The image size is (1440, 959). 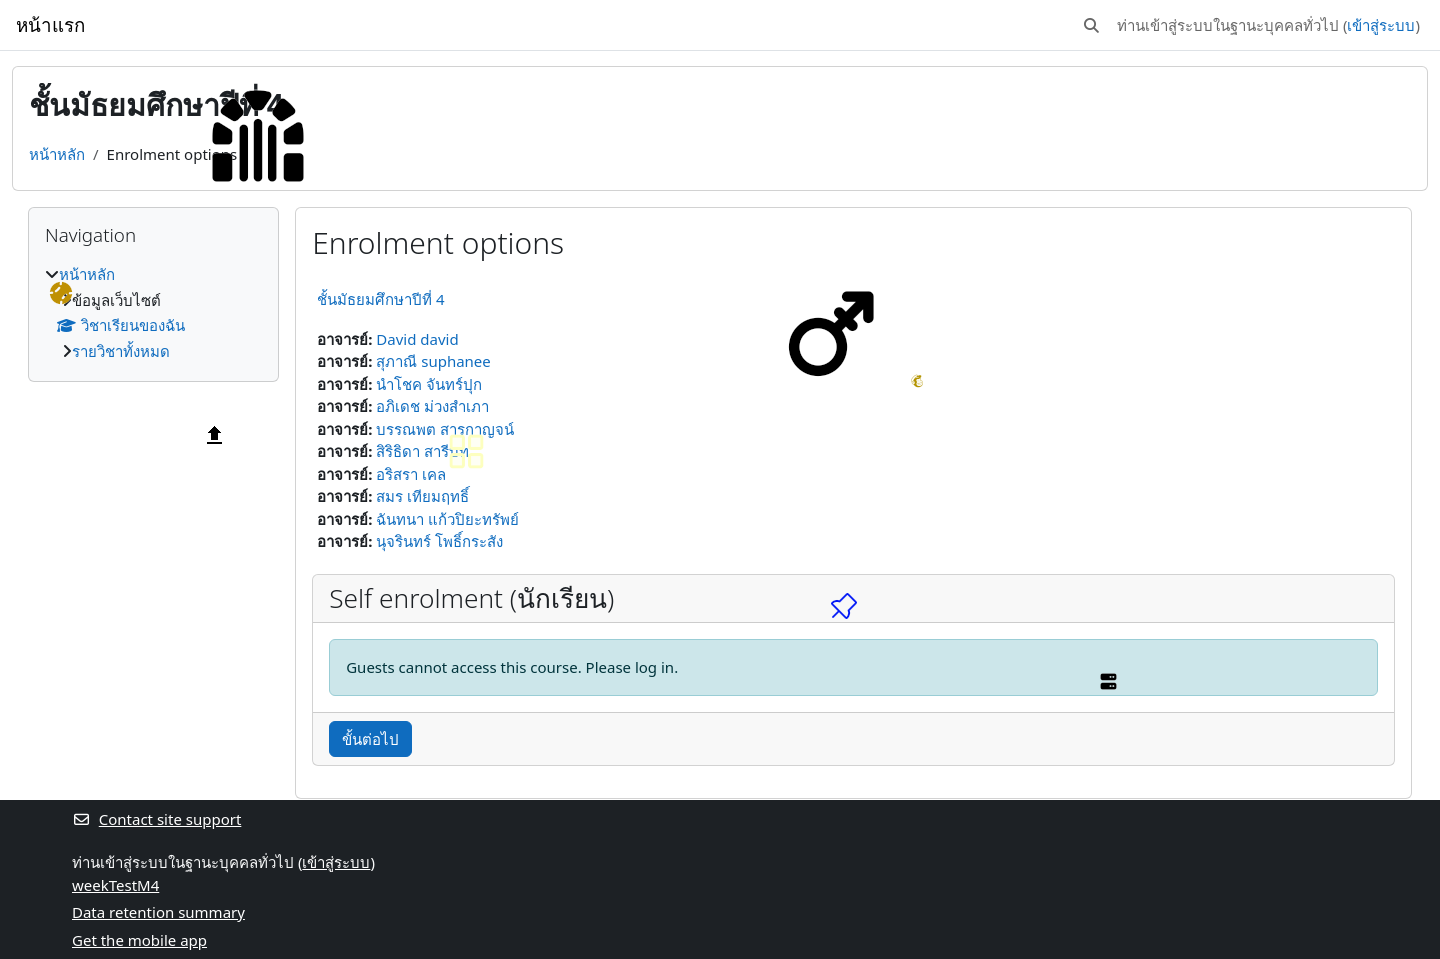 I want to click on upload a file, so click(x=214, y=435).